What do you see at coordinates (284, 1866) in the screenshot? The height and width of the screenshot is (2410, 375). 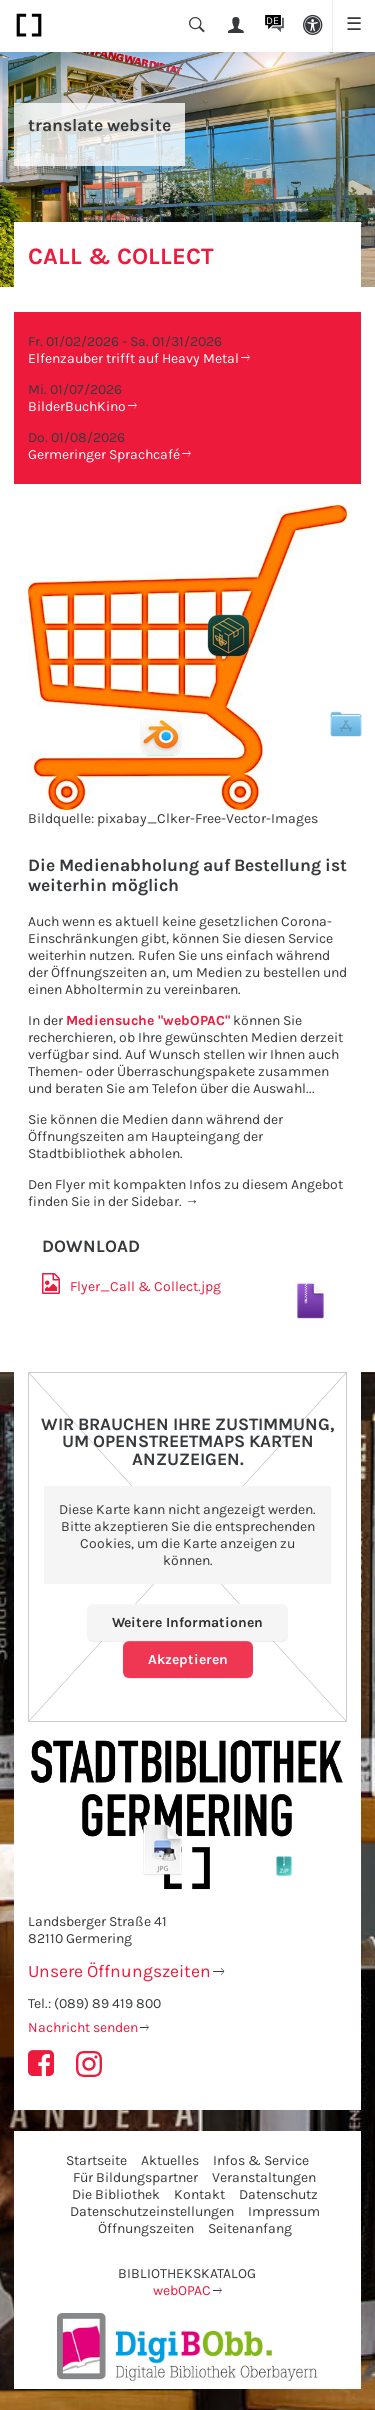 I see `open or extract a compressed zip file` at bounding box center [284, 1866].